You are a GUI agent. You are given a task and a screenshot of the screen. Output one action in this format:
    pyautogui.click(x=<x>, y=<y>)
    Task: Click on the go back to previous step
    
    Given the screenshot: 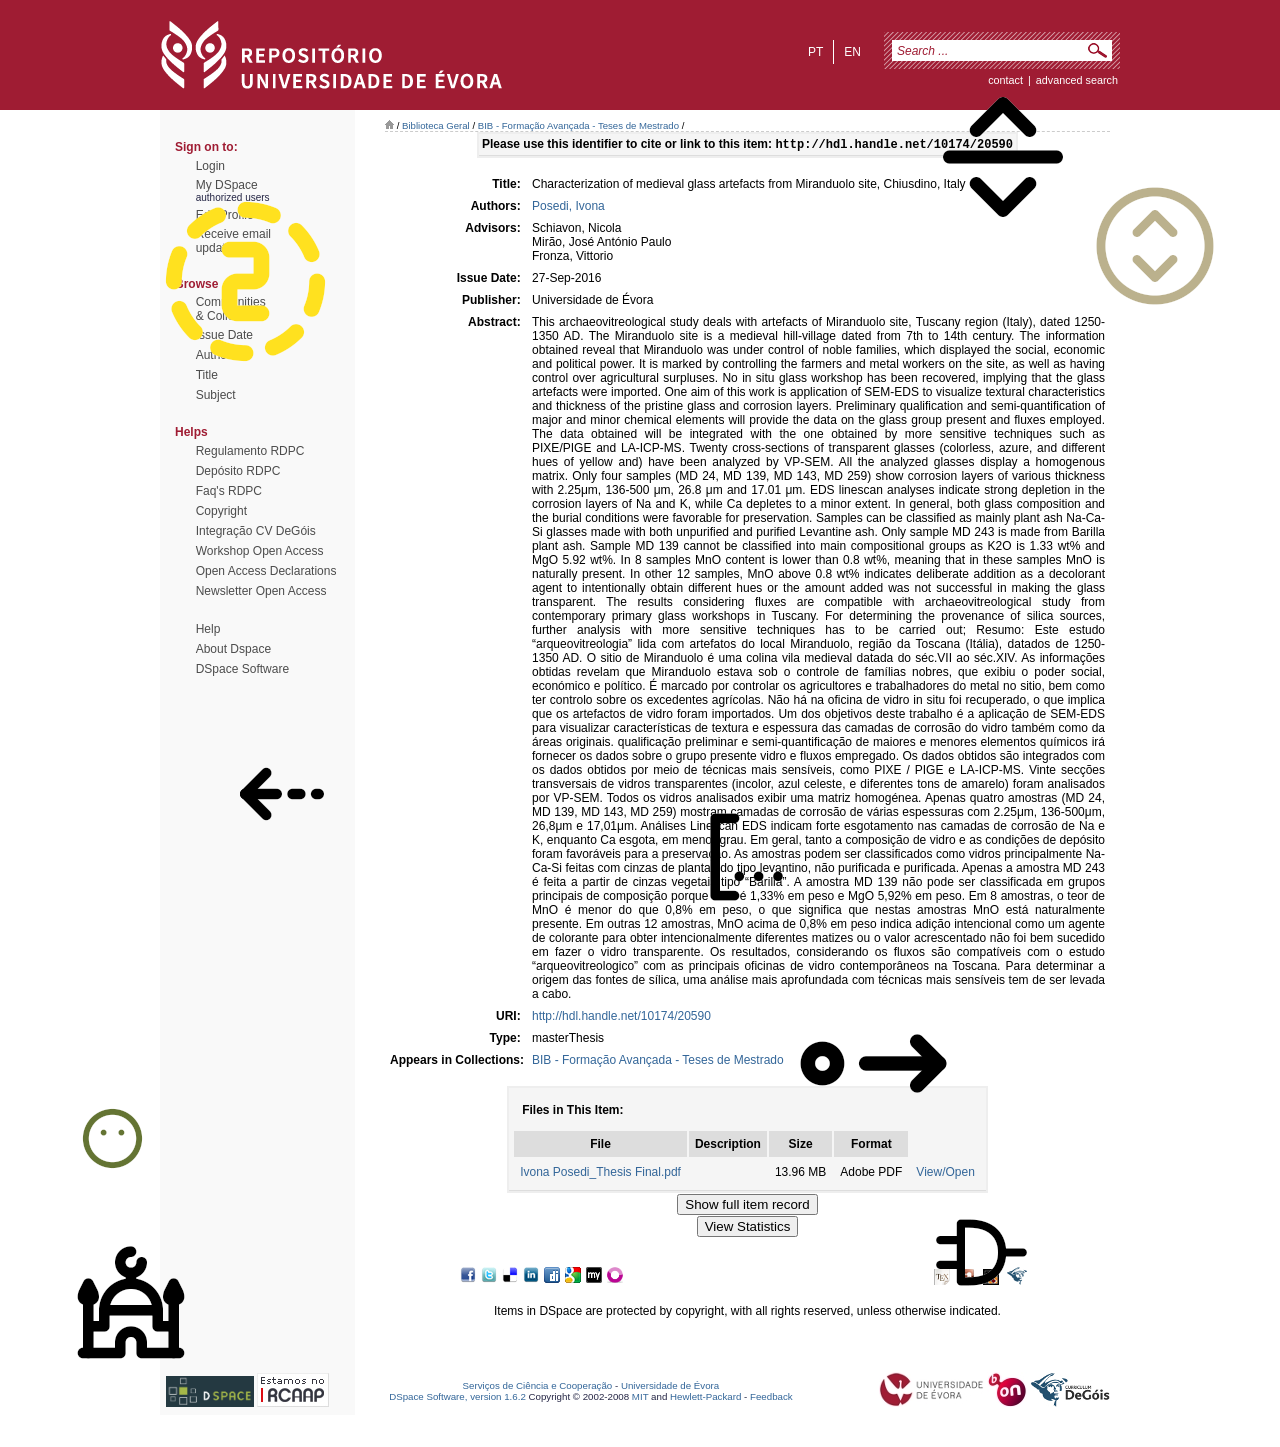 What is the action you would take?
    pyautogui.click(x=282, y=794)
    